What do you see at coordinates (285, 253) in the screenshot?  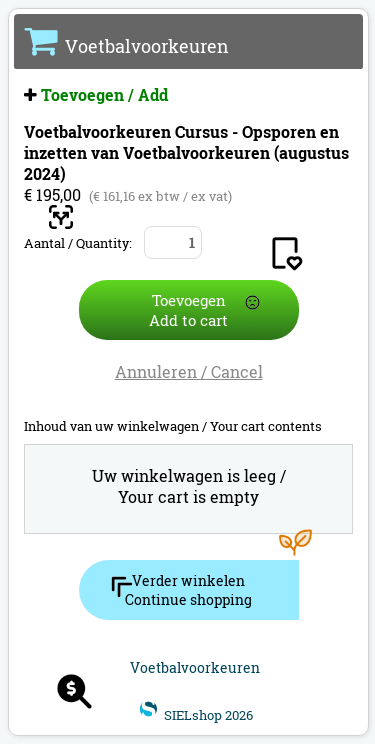 I see `add tablet to favorites` at bounding box center [285, 253].